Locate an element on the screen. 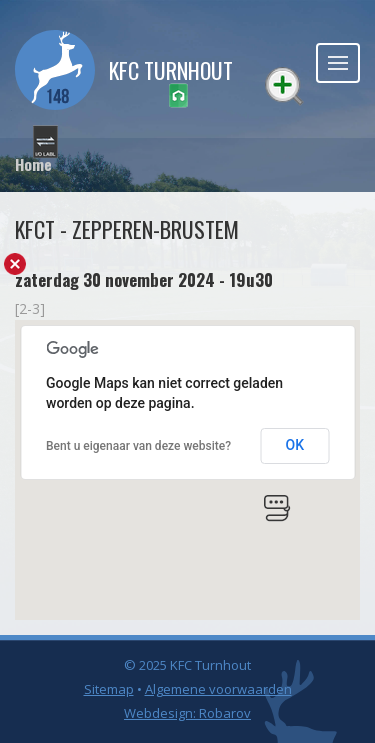  cancel or close the calculator is located at coordinates (15, 264).